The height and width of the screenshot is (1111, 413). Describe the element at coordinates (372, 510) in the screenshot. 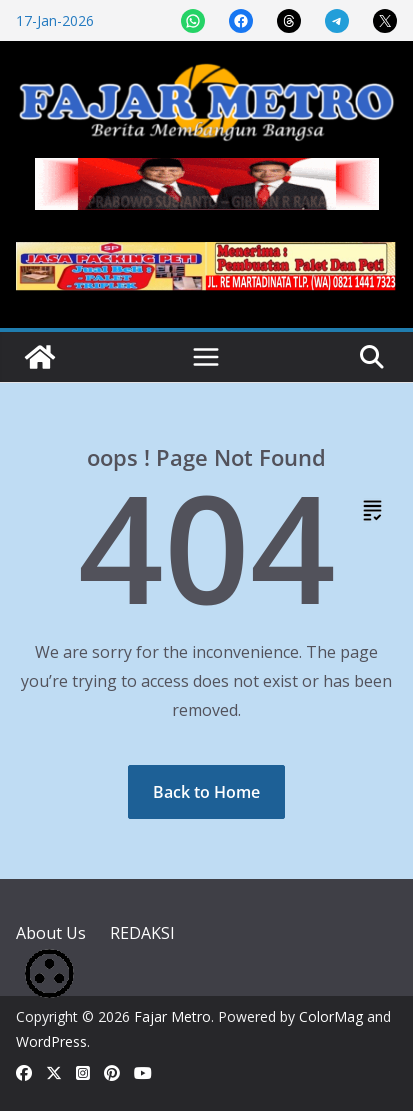

I see `view grading or assessment results` at that location.